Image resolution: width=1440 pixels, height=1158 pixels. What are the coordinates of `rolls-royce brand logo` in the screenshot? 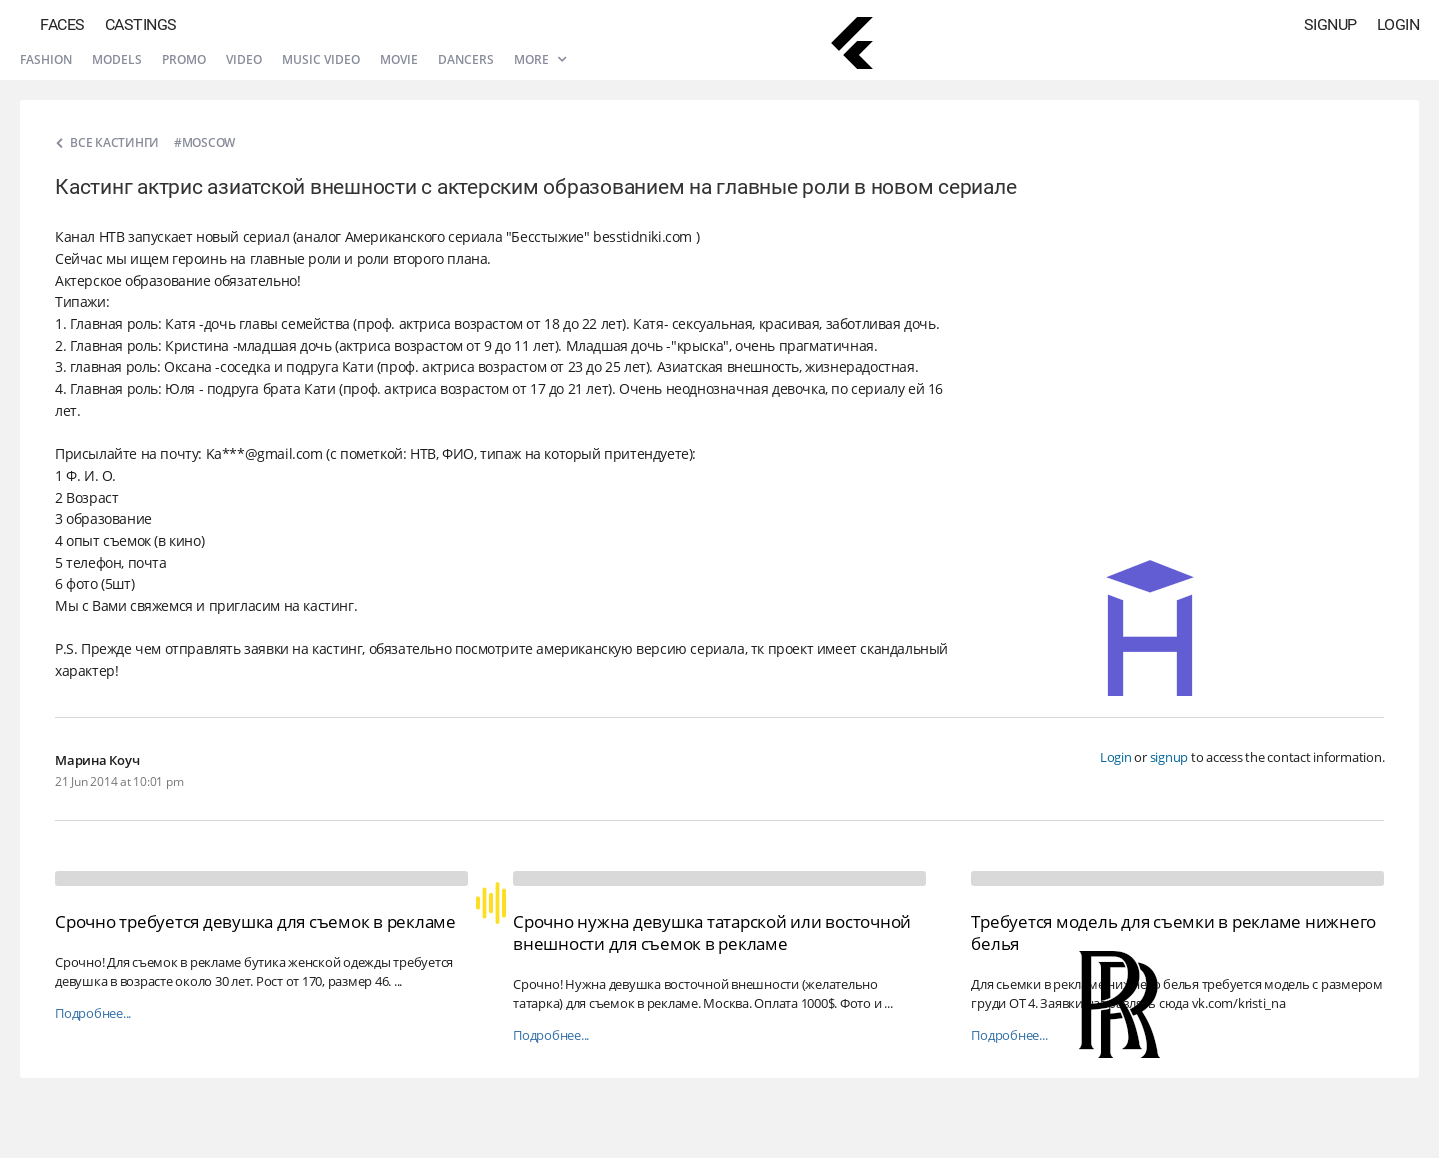 It's located at (1119, 1004).